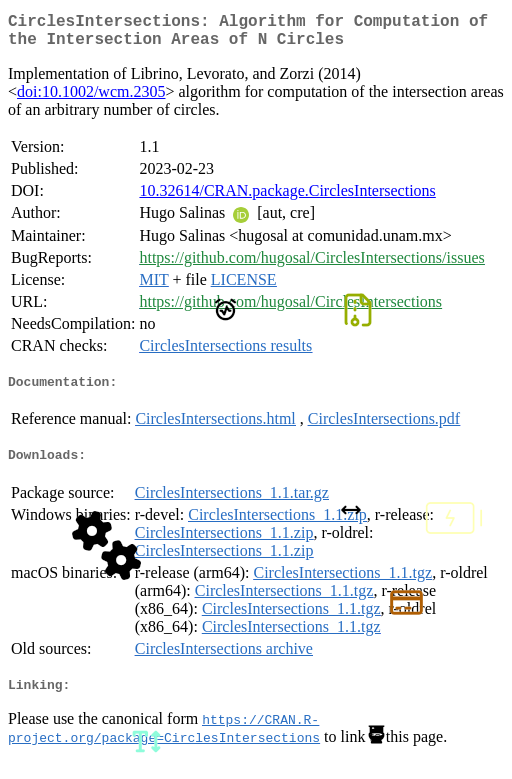 This screenshot has height=779, width=512. What do you see at coordinates (146, 741) in the screenshot?
I see `adjust text height or line spacing` at bounding box center [146, 741].